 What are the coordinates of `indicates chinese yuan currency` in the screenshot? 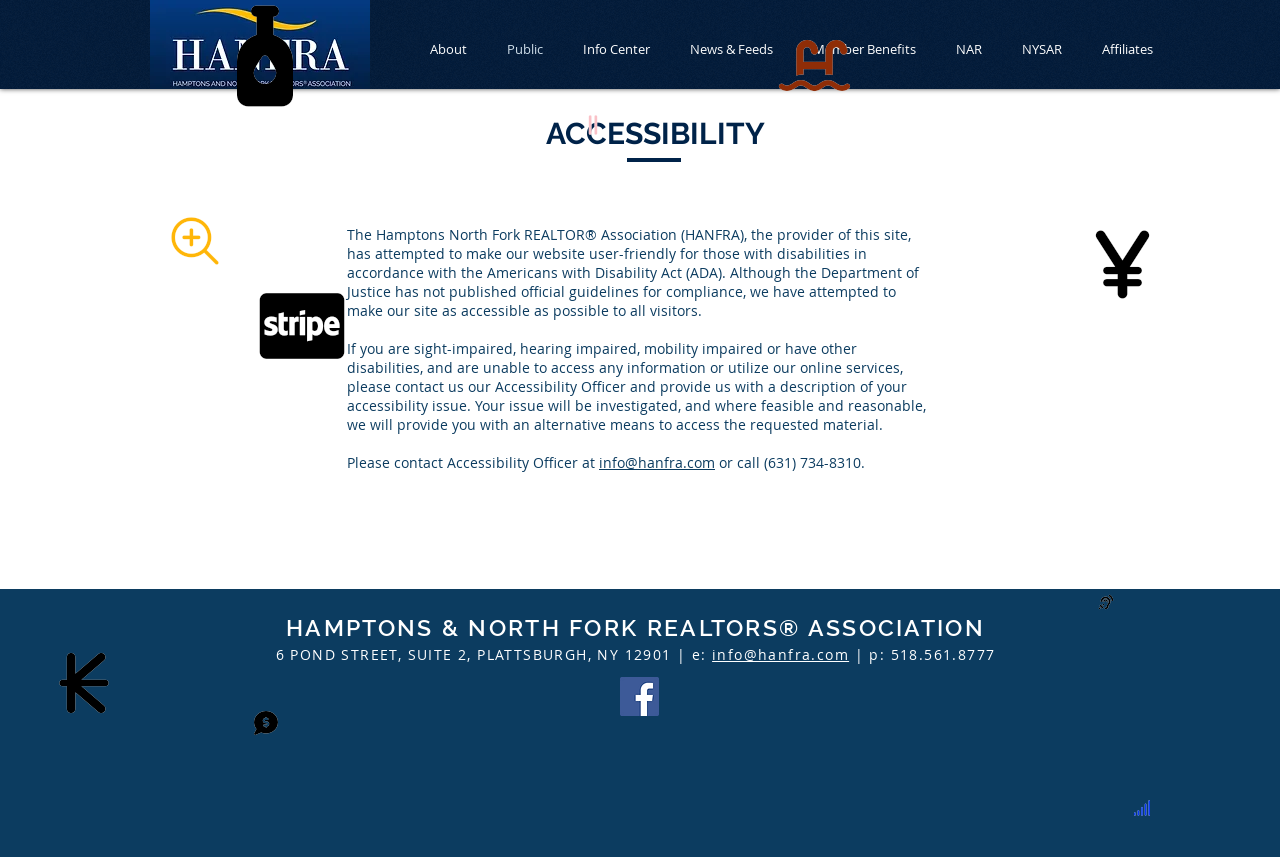 It's located at (1122, 264).